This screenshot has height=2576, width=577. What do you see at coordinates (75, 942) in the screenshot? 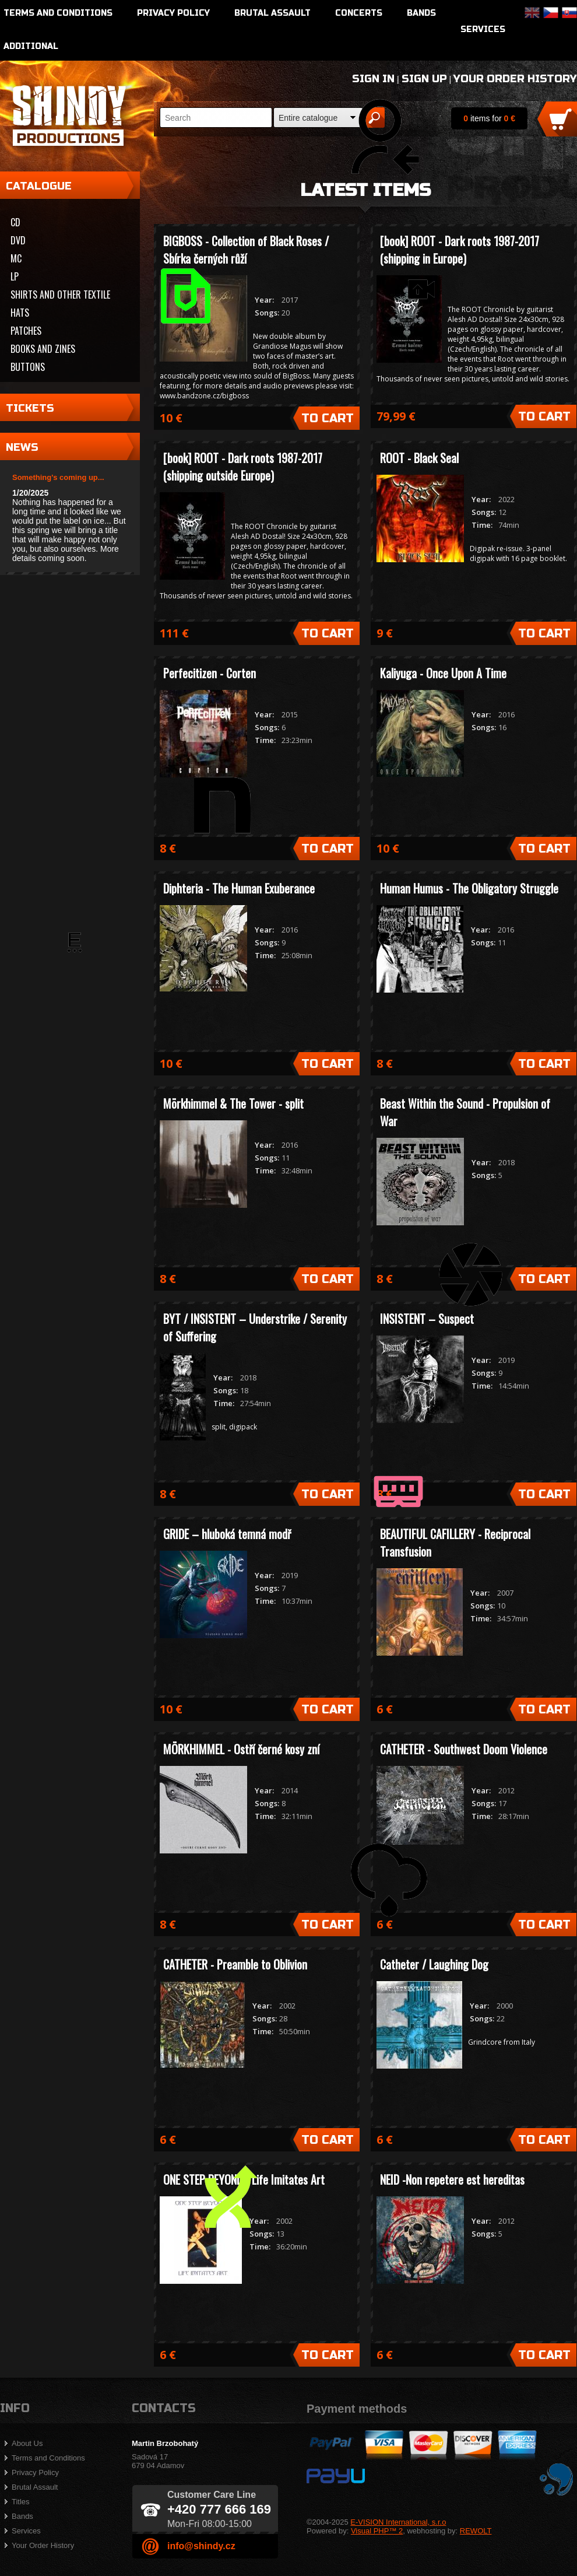
I see `apply emphasis formatting to selected text` at bounding box center [75, 942].